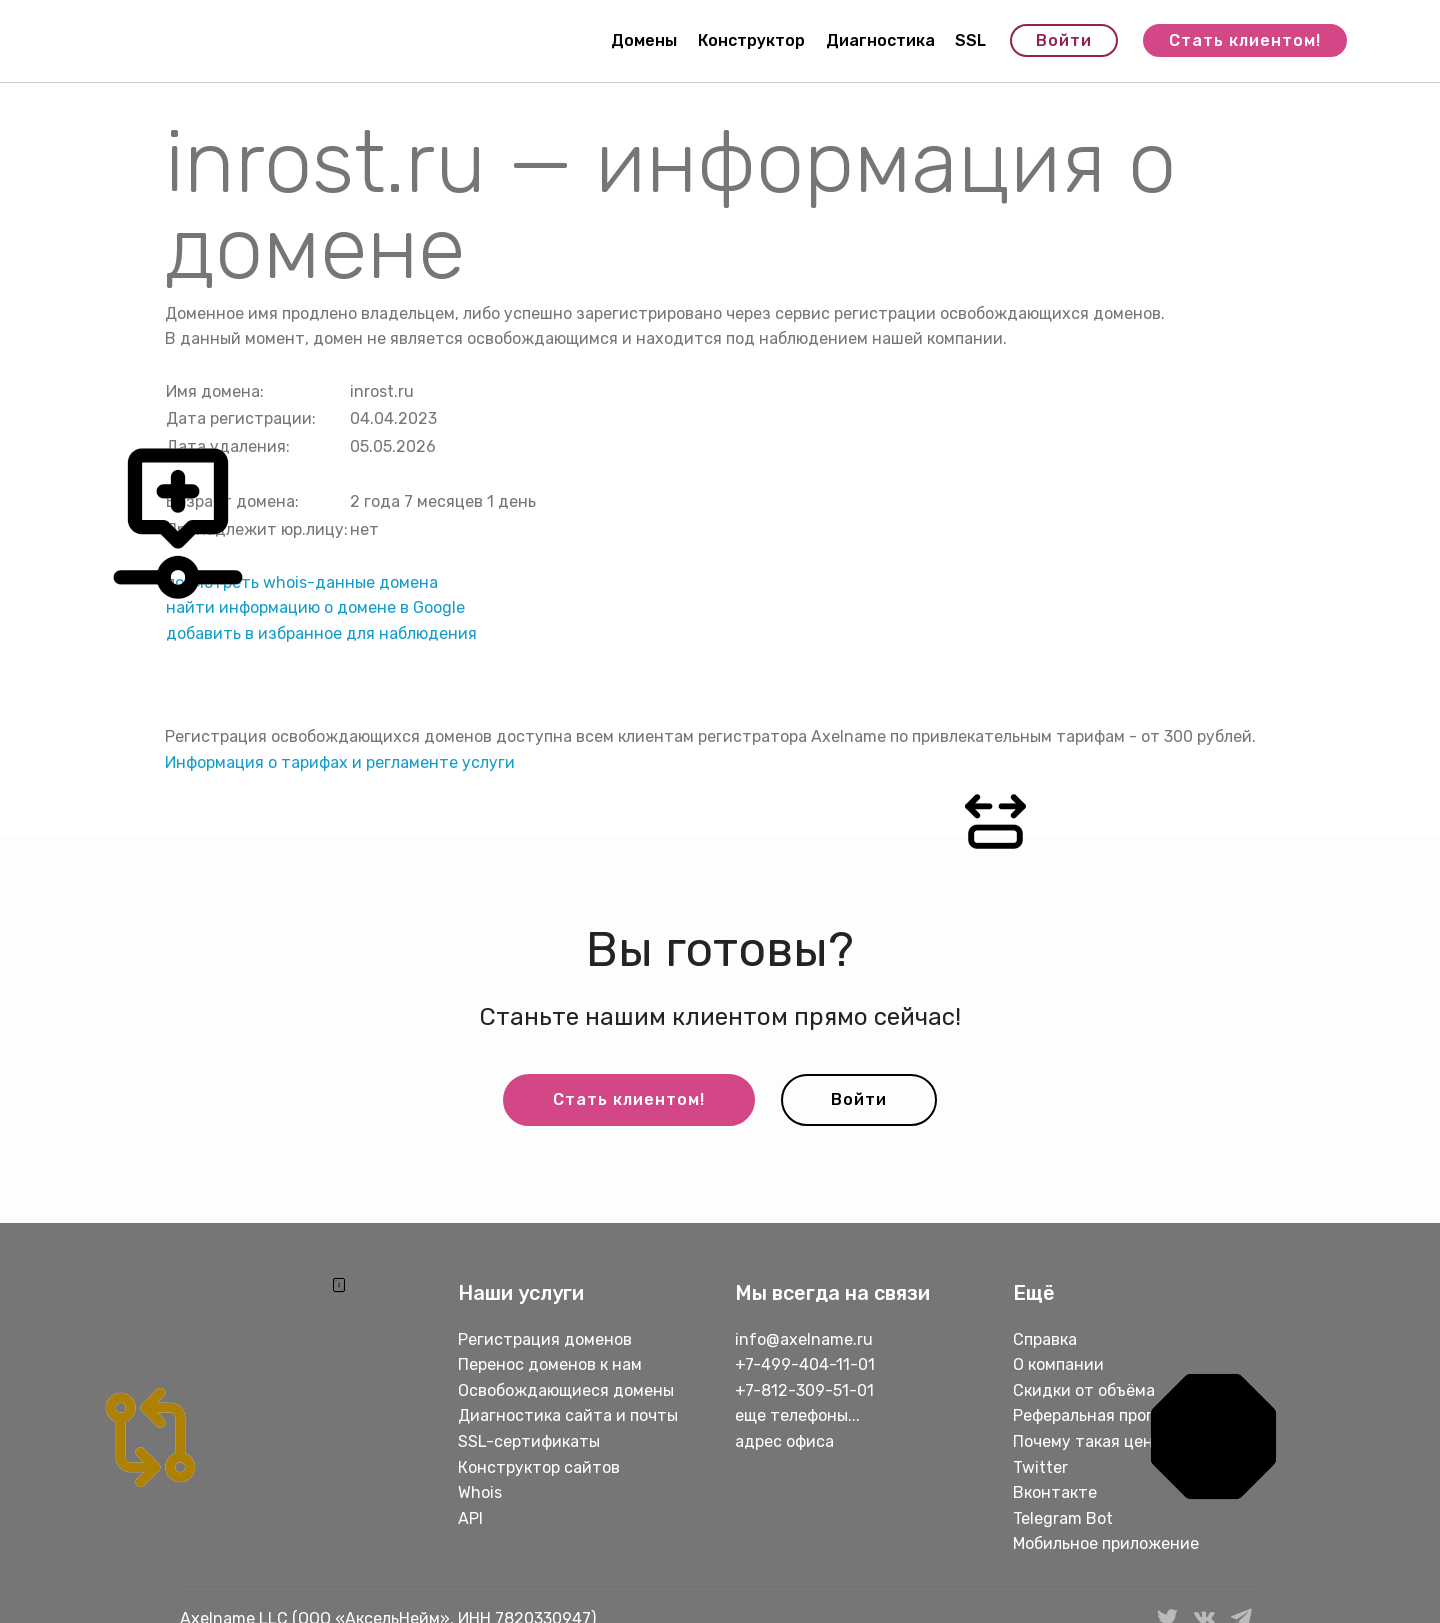 This screenshot has height=1623, width=1440. I want to click on play a card game, so click(339, 1285).